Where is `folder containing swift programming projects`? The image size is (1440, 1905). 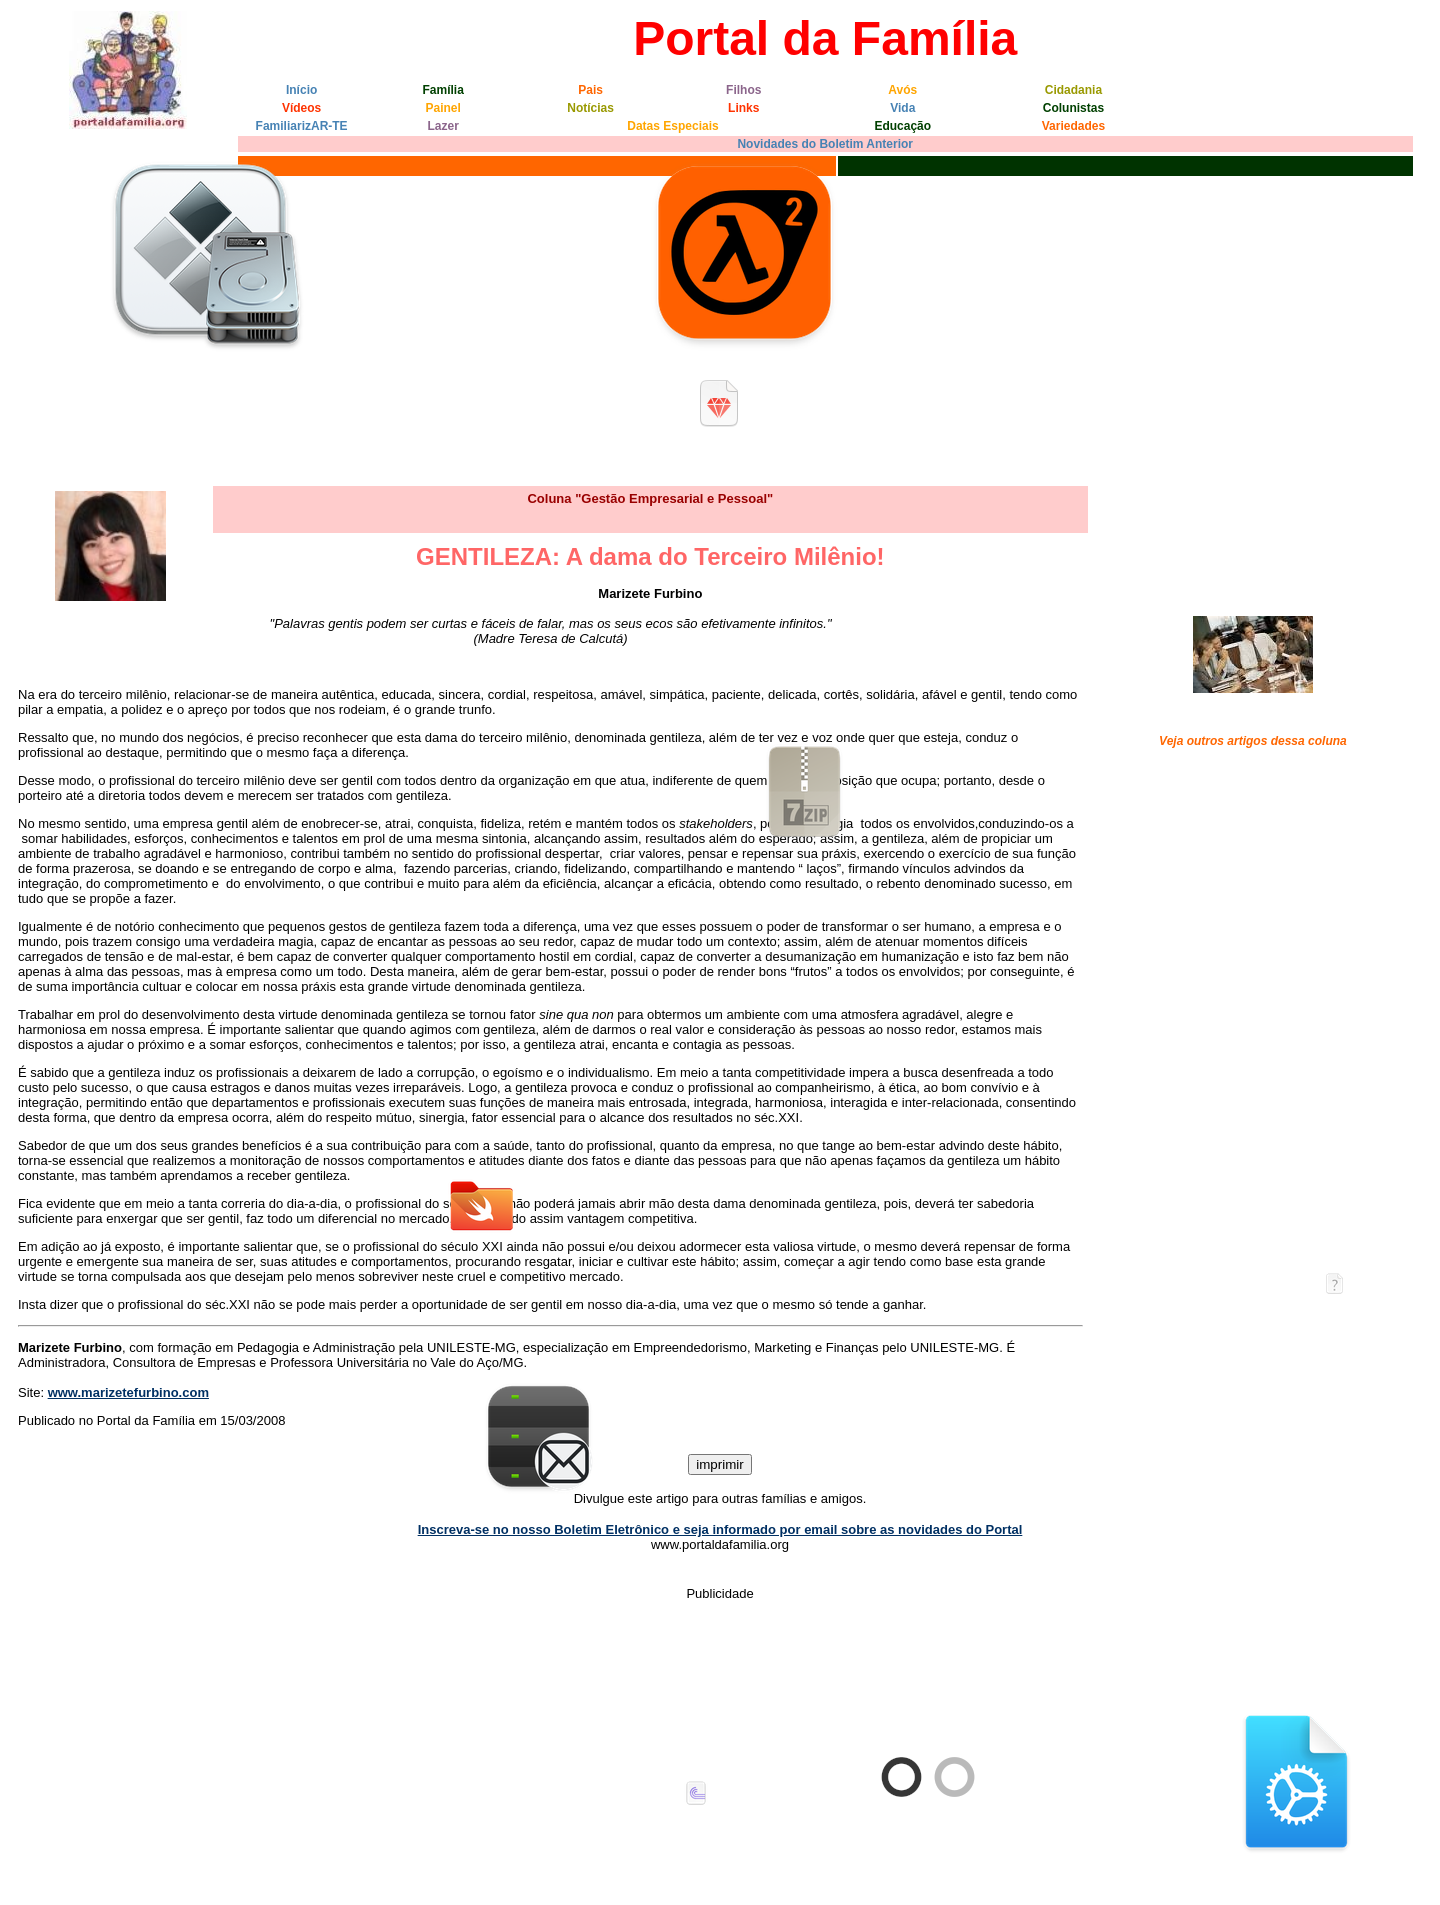
folder containing swift programming projects is located at coordinates (481, 1207).